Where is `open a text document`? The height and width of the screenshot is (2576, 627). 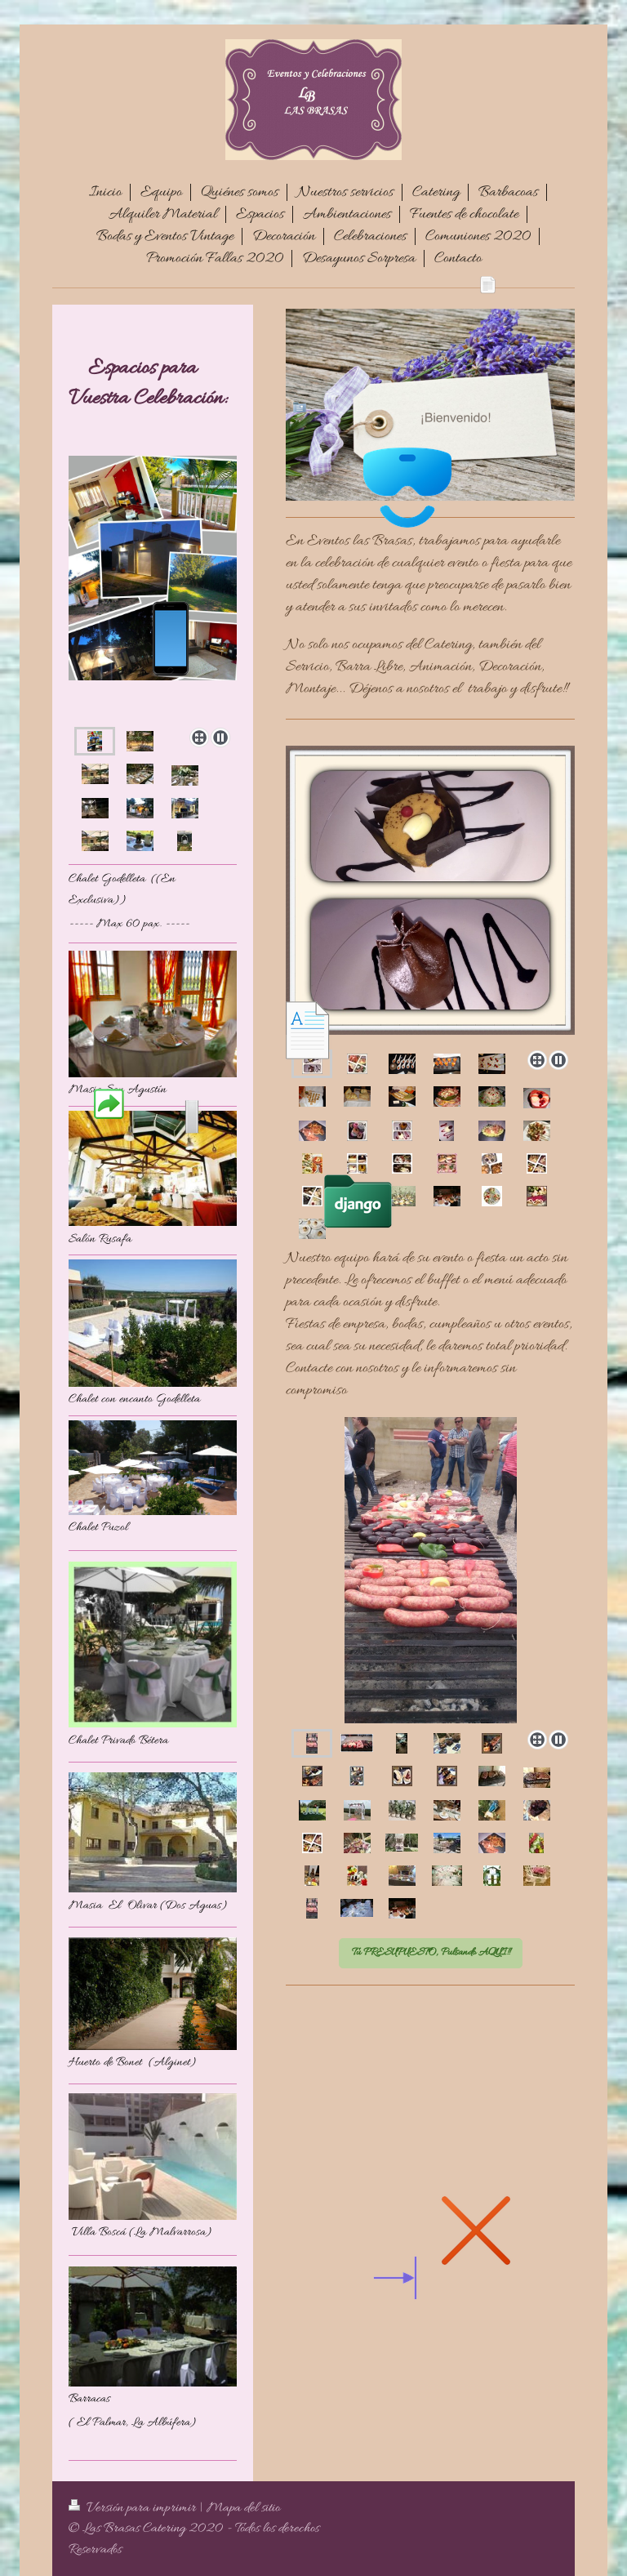 open a text document is located at coordinates (487, 284).